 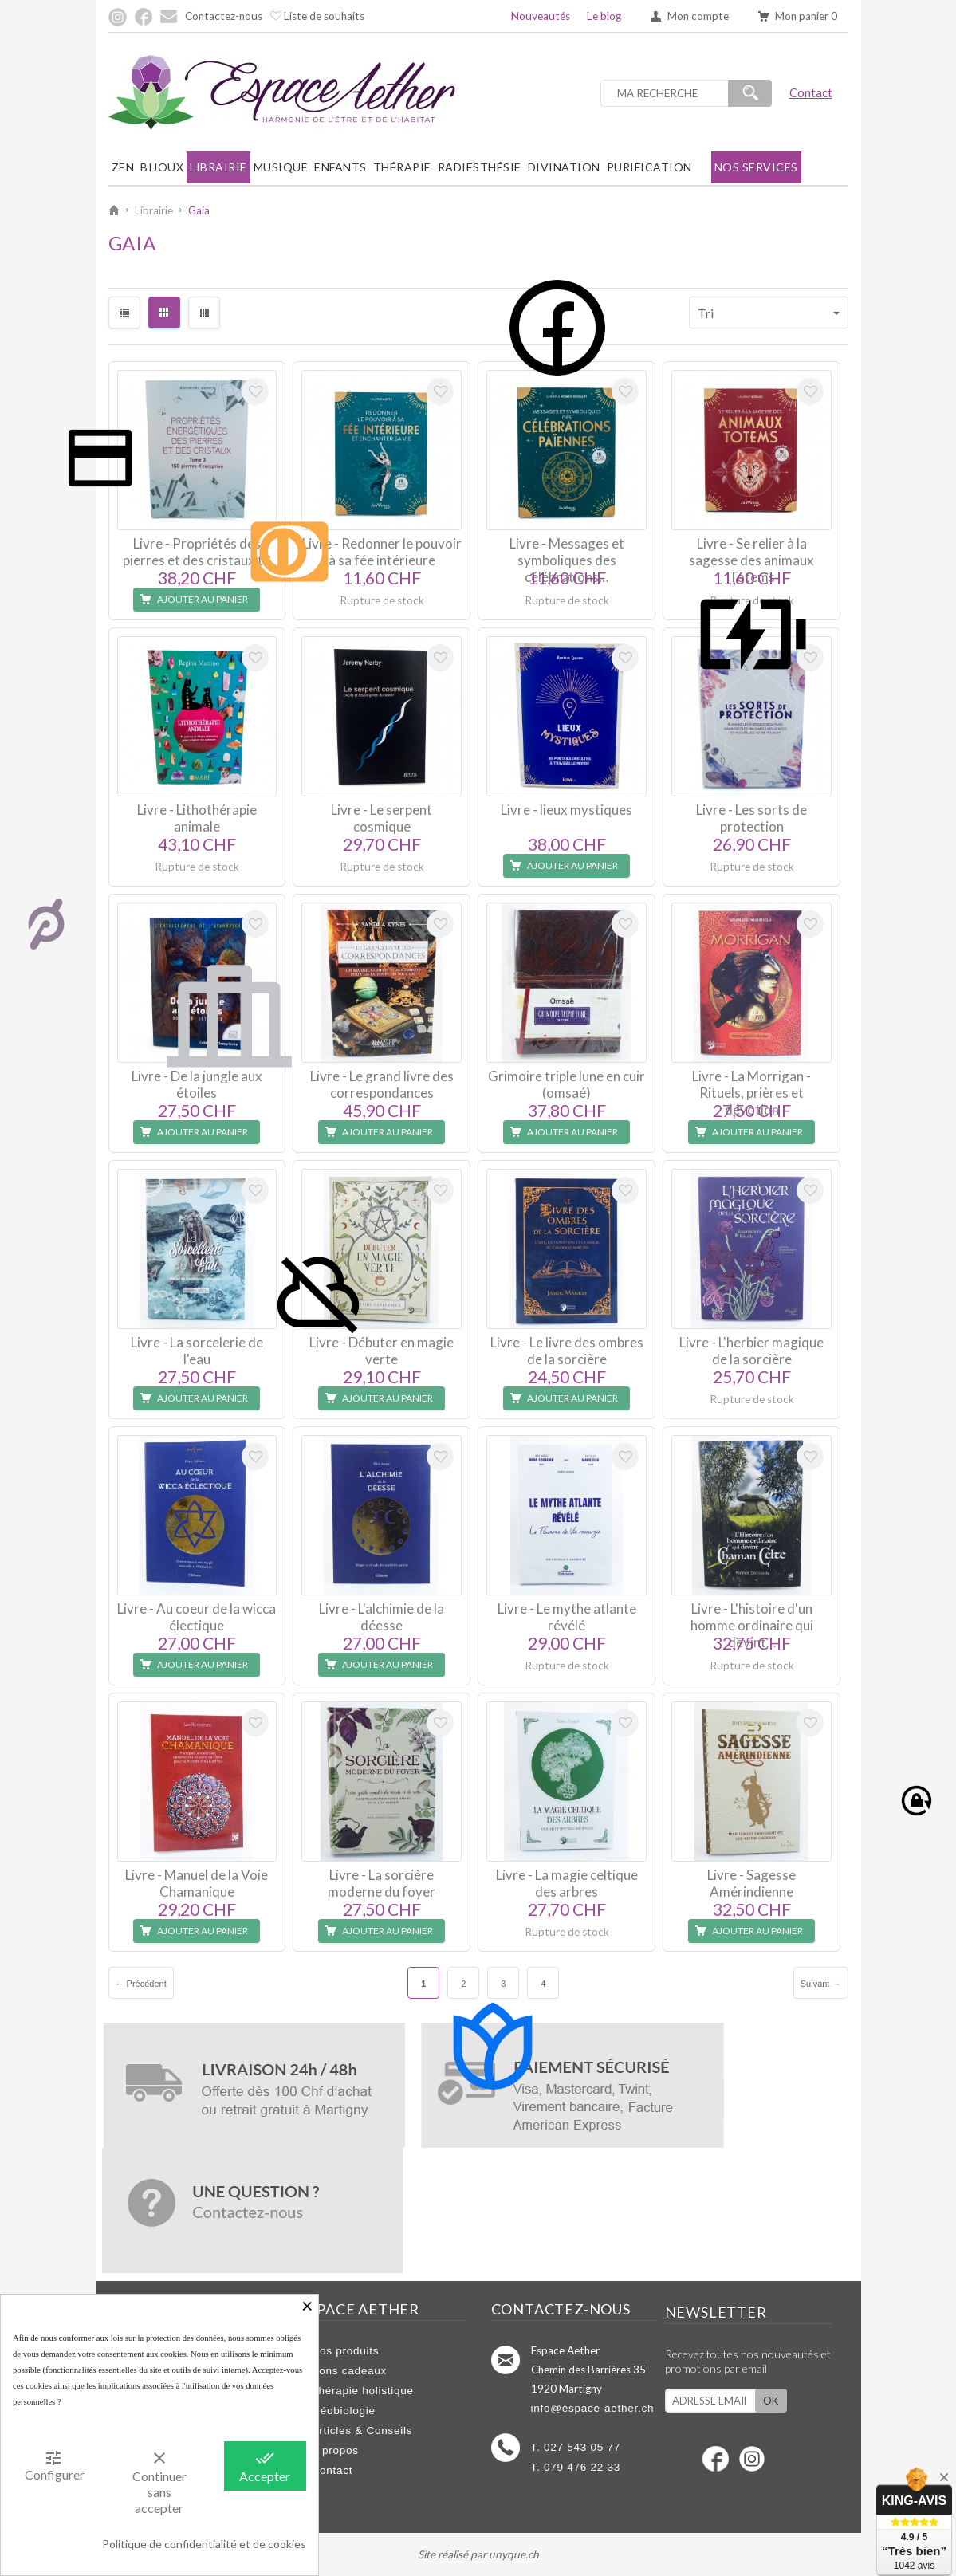 What do you see at coordinates (754, 1730) in the screenshot?
I see `expand the side navigation menu` at bounding box center [754, 1730].